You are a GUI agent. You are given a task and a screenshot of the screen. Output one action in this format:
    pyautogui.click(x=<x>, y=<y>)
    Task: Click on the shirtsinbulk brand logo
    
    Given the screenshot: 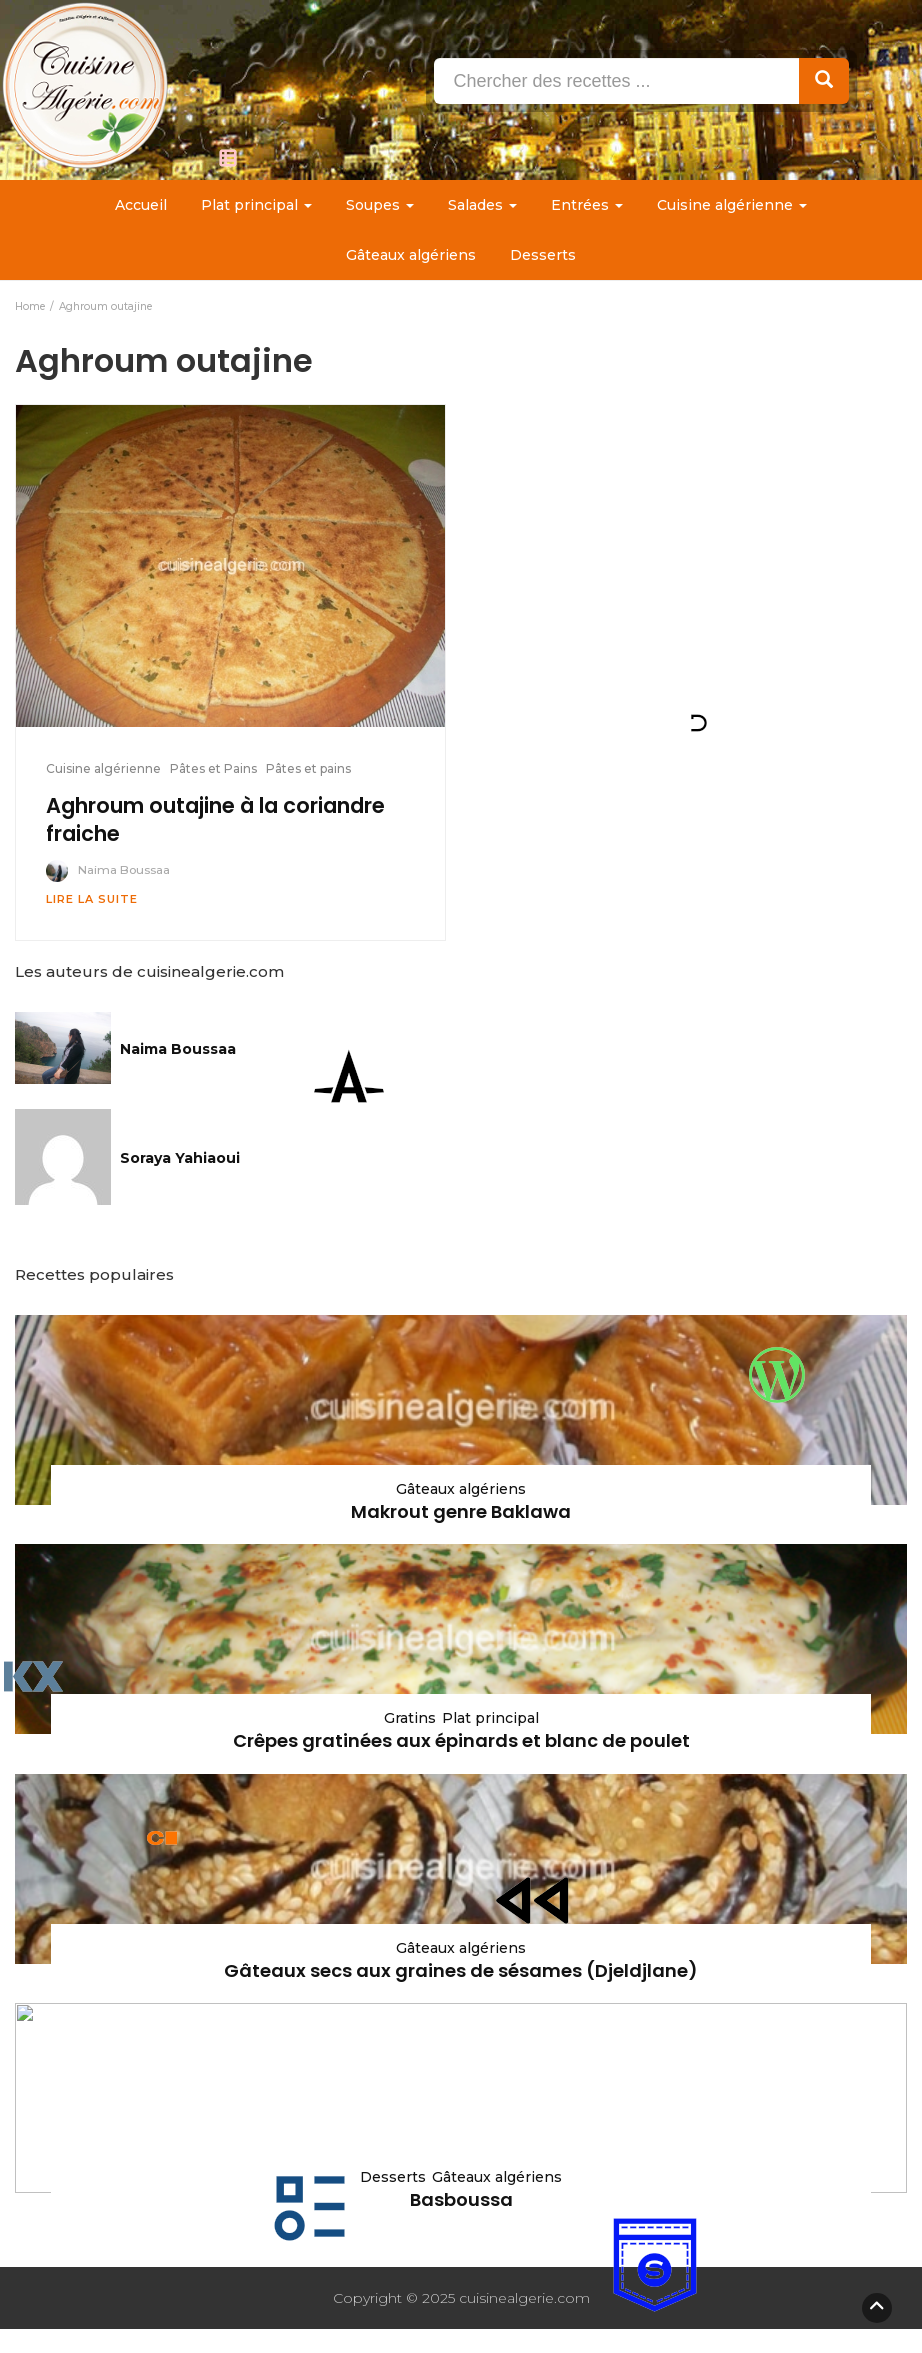 What is the action you would take?
    pyautogui.click(x=655, y=2265)
    